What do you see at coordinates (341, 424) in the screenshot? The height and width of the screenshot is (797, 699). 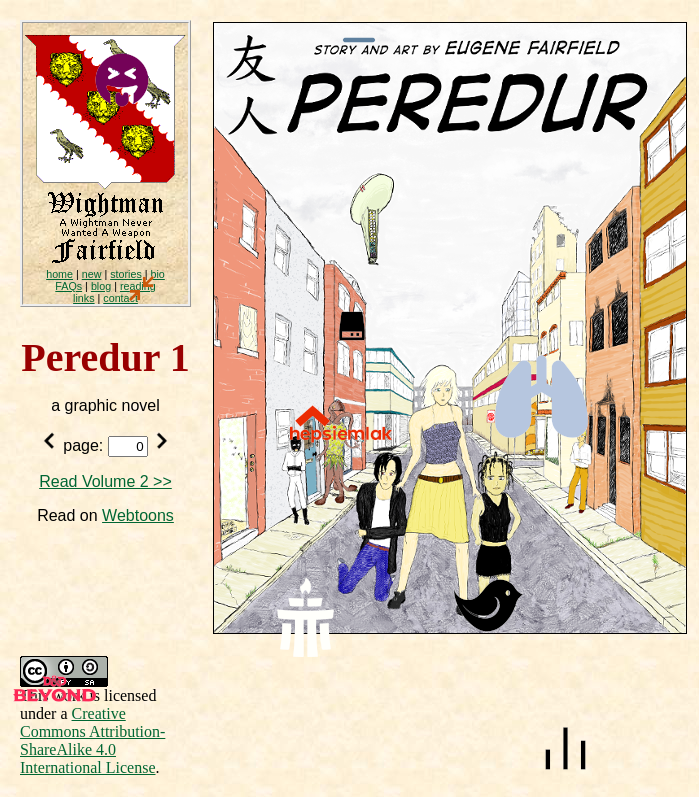 I see `open the Hepsiemlak real estate app` at bounding box center [341, 424].